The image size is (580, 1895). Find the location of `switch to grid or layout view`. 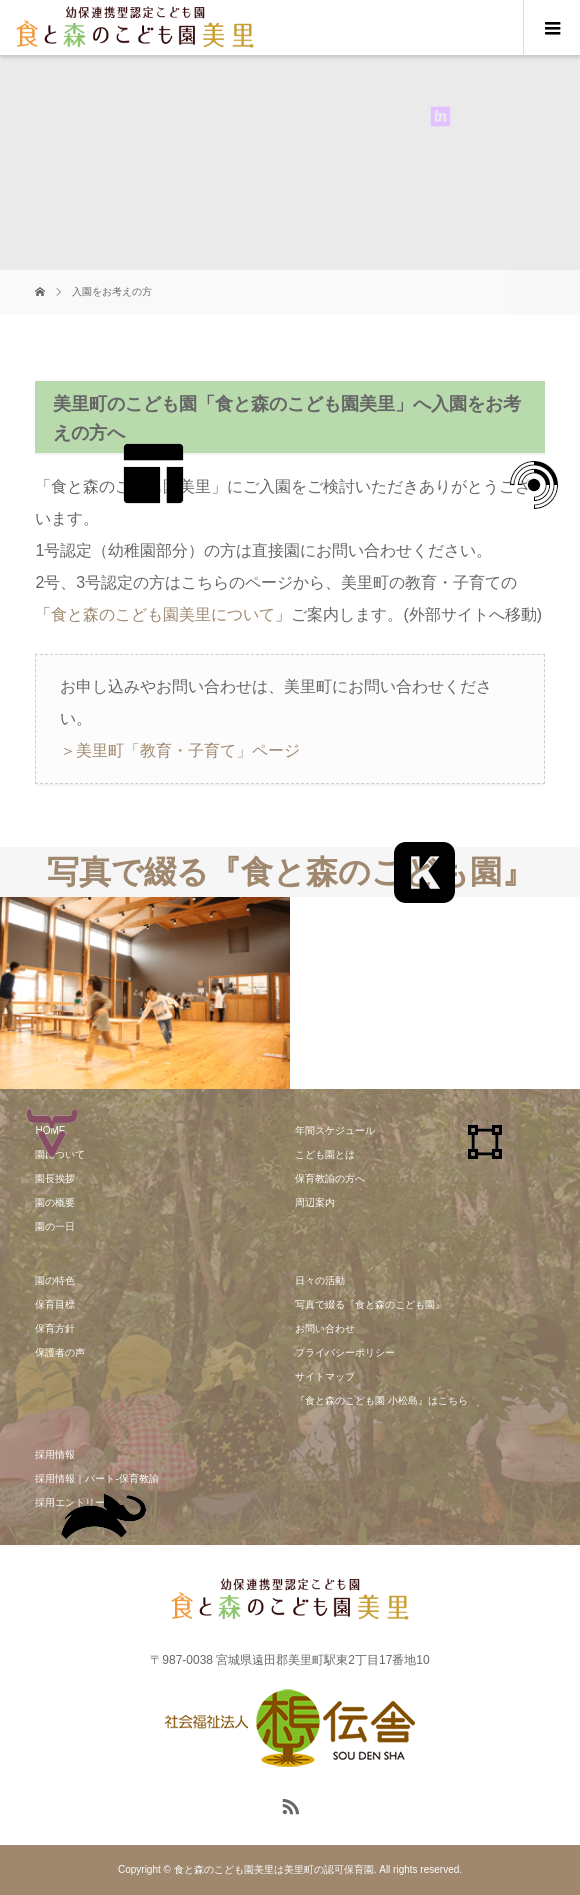

switch to grid or layout view is located at coordinates (153, 473).